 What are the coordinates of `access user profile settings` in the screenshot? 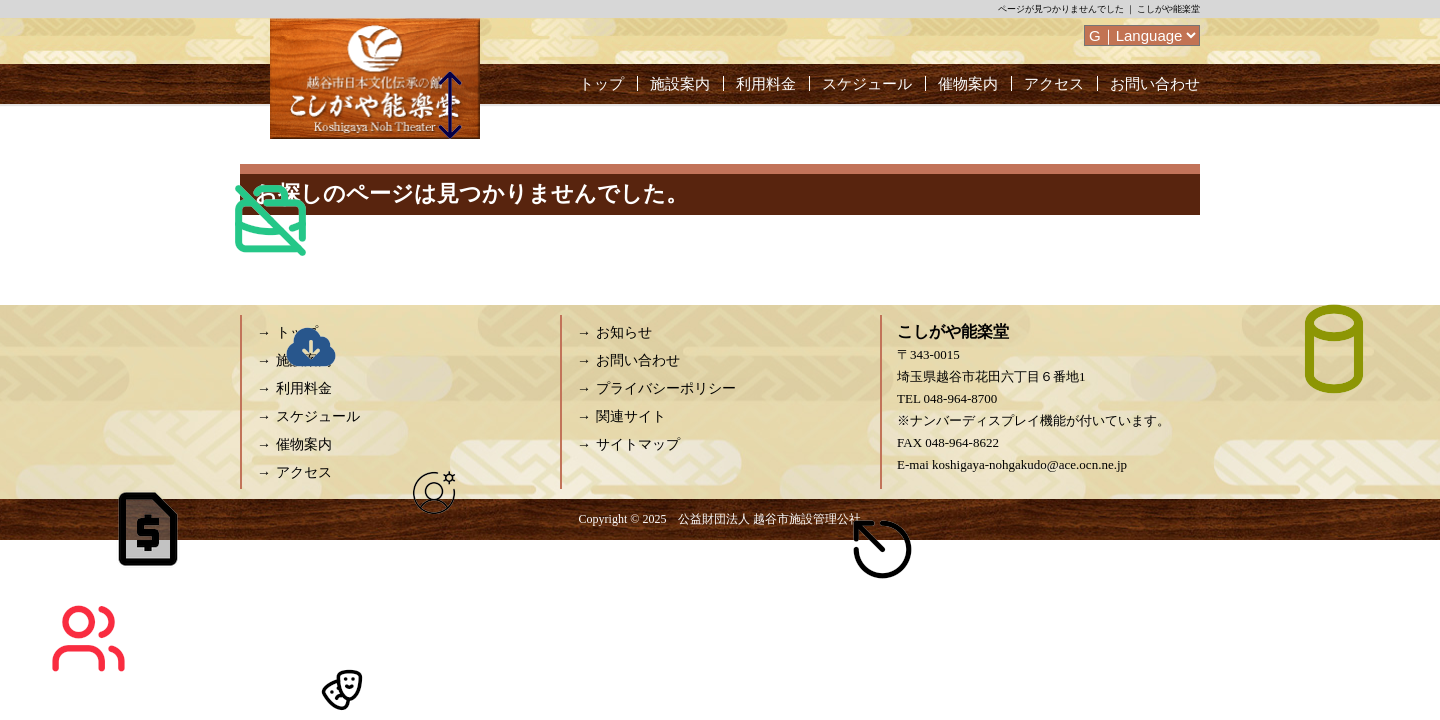 It's located at (434, 493).